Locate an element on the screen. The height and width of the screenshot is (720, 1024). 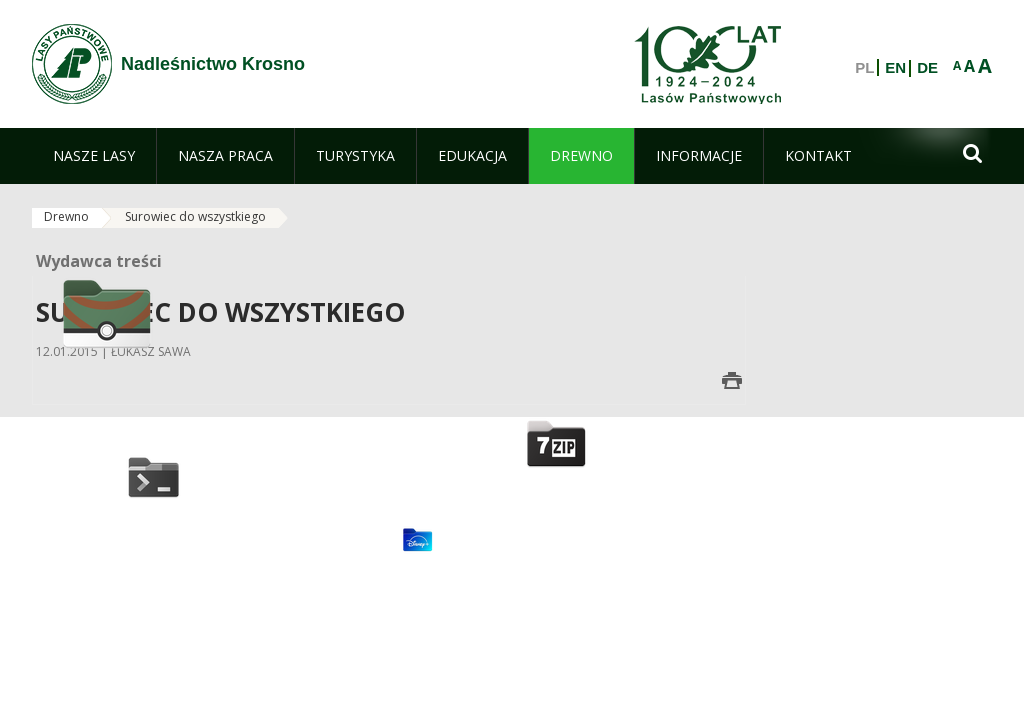
open disney+ media folder is located at coordinates (417, 540).